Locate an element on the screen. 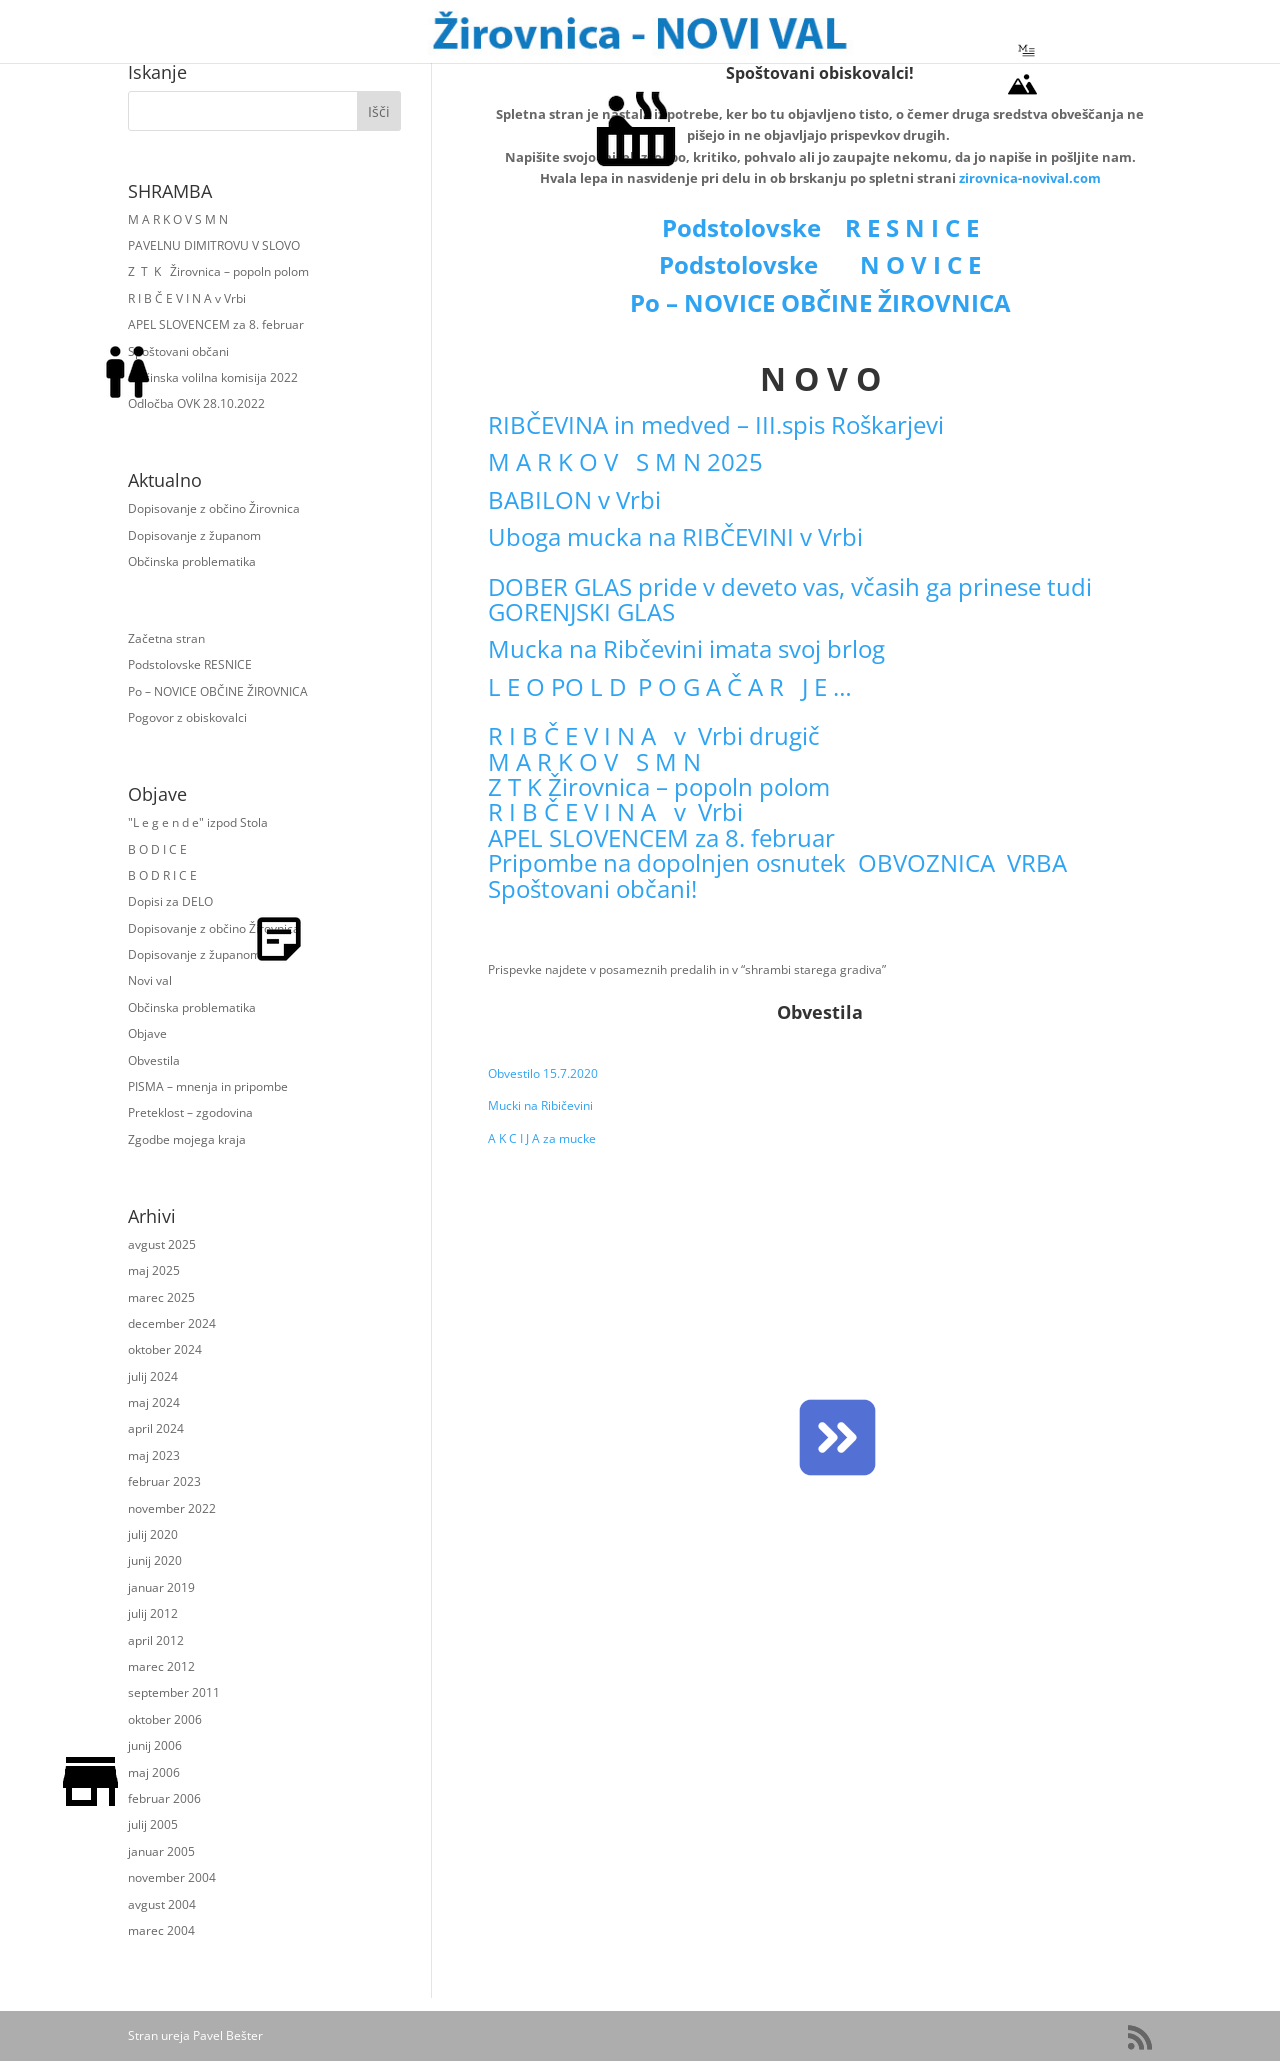 The image size is (1280, 2061). view landscape or nature photos is located at coordinates (1022, 85).